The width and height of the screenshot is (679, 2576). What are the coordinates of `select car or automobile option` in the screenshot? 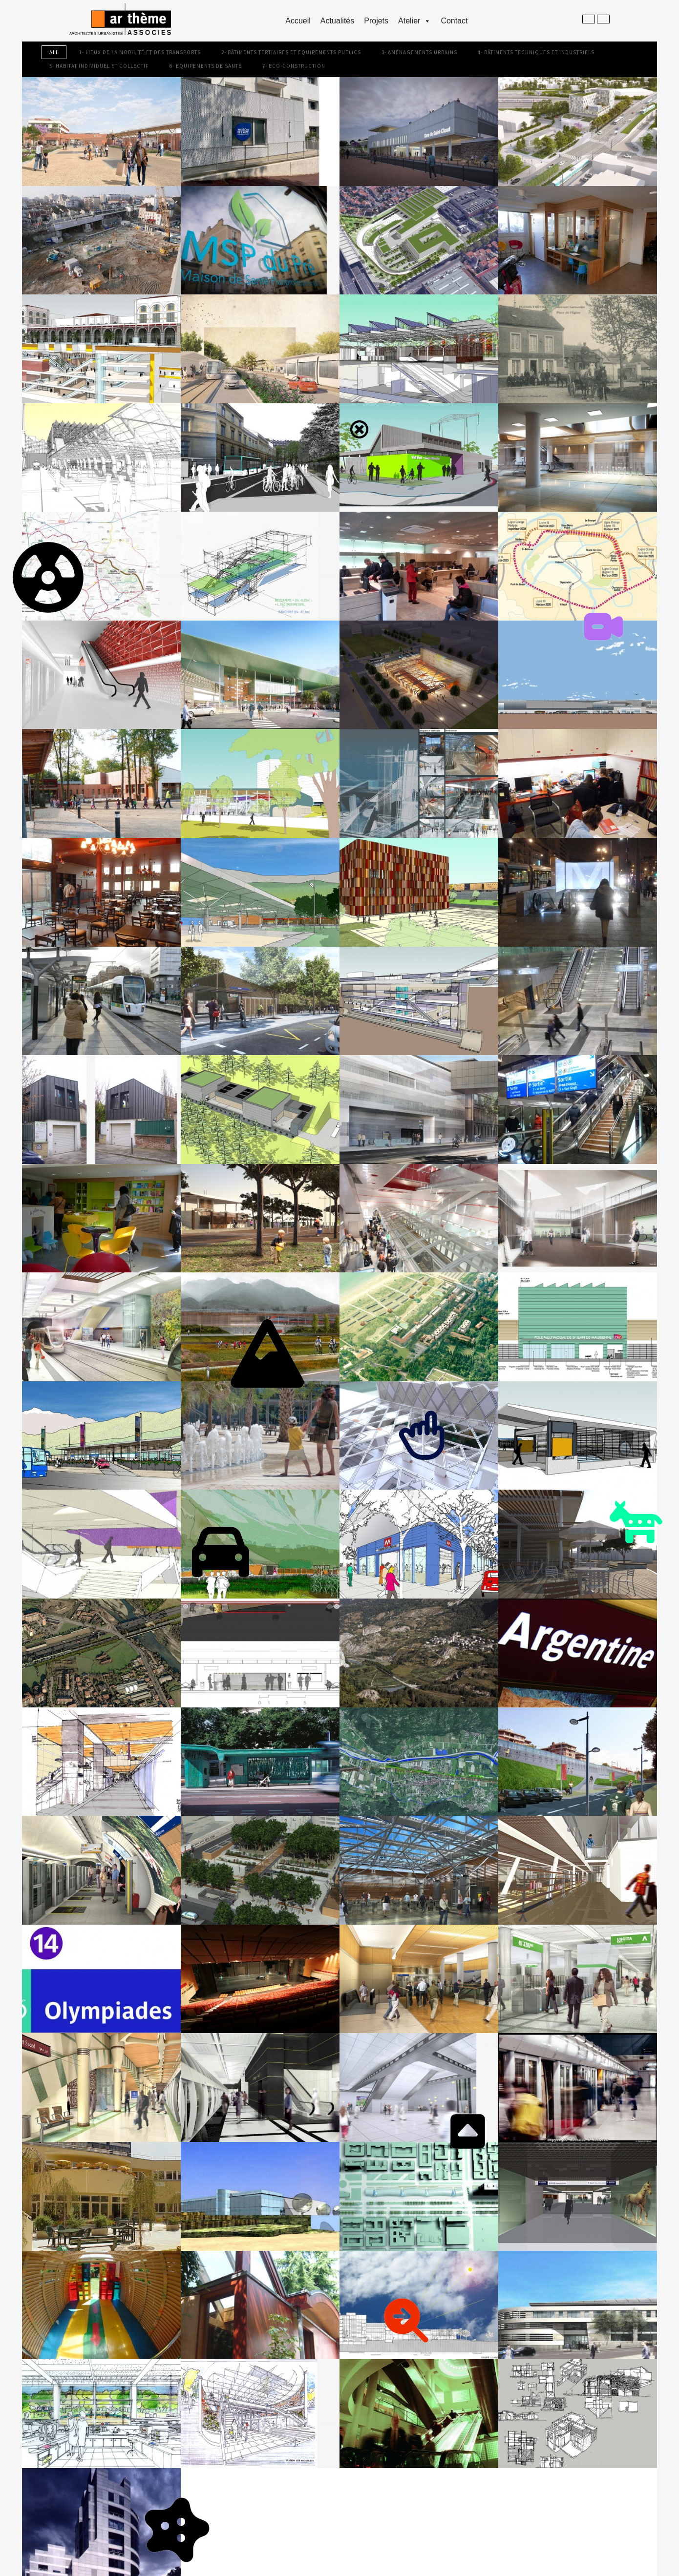 It's located at (220, 1552).